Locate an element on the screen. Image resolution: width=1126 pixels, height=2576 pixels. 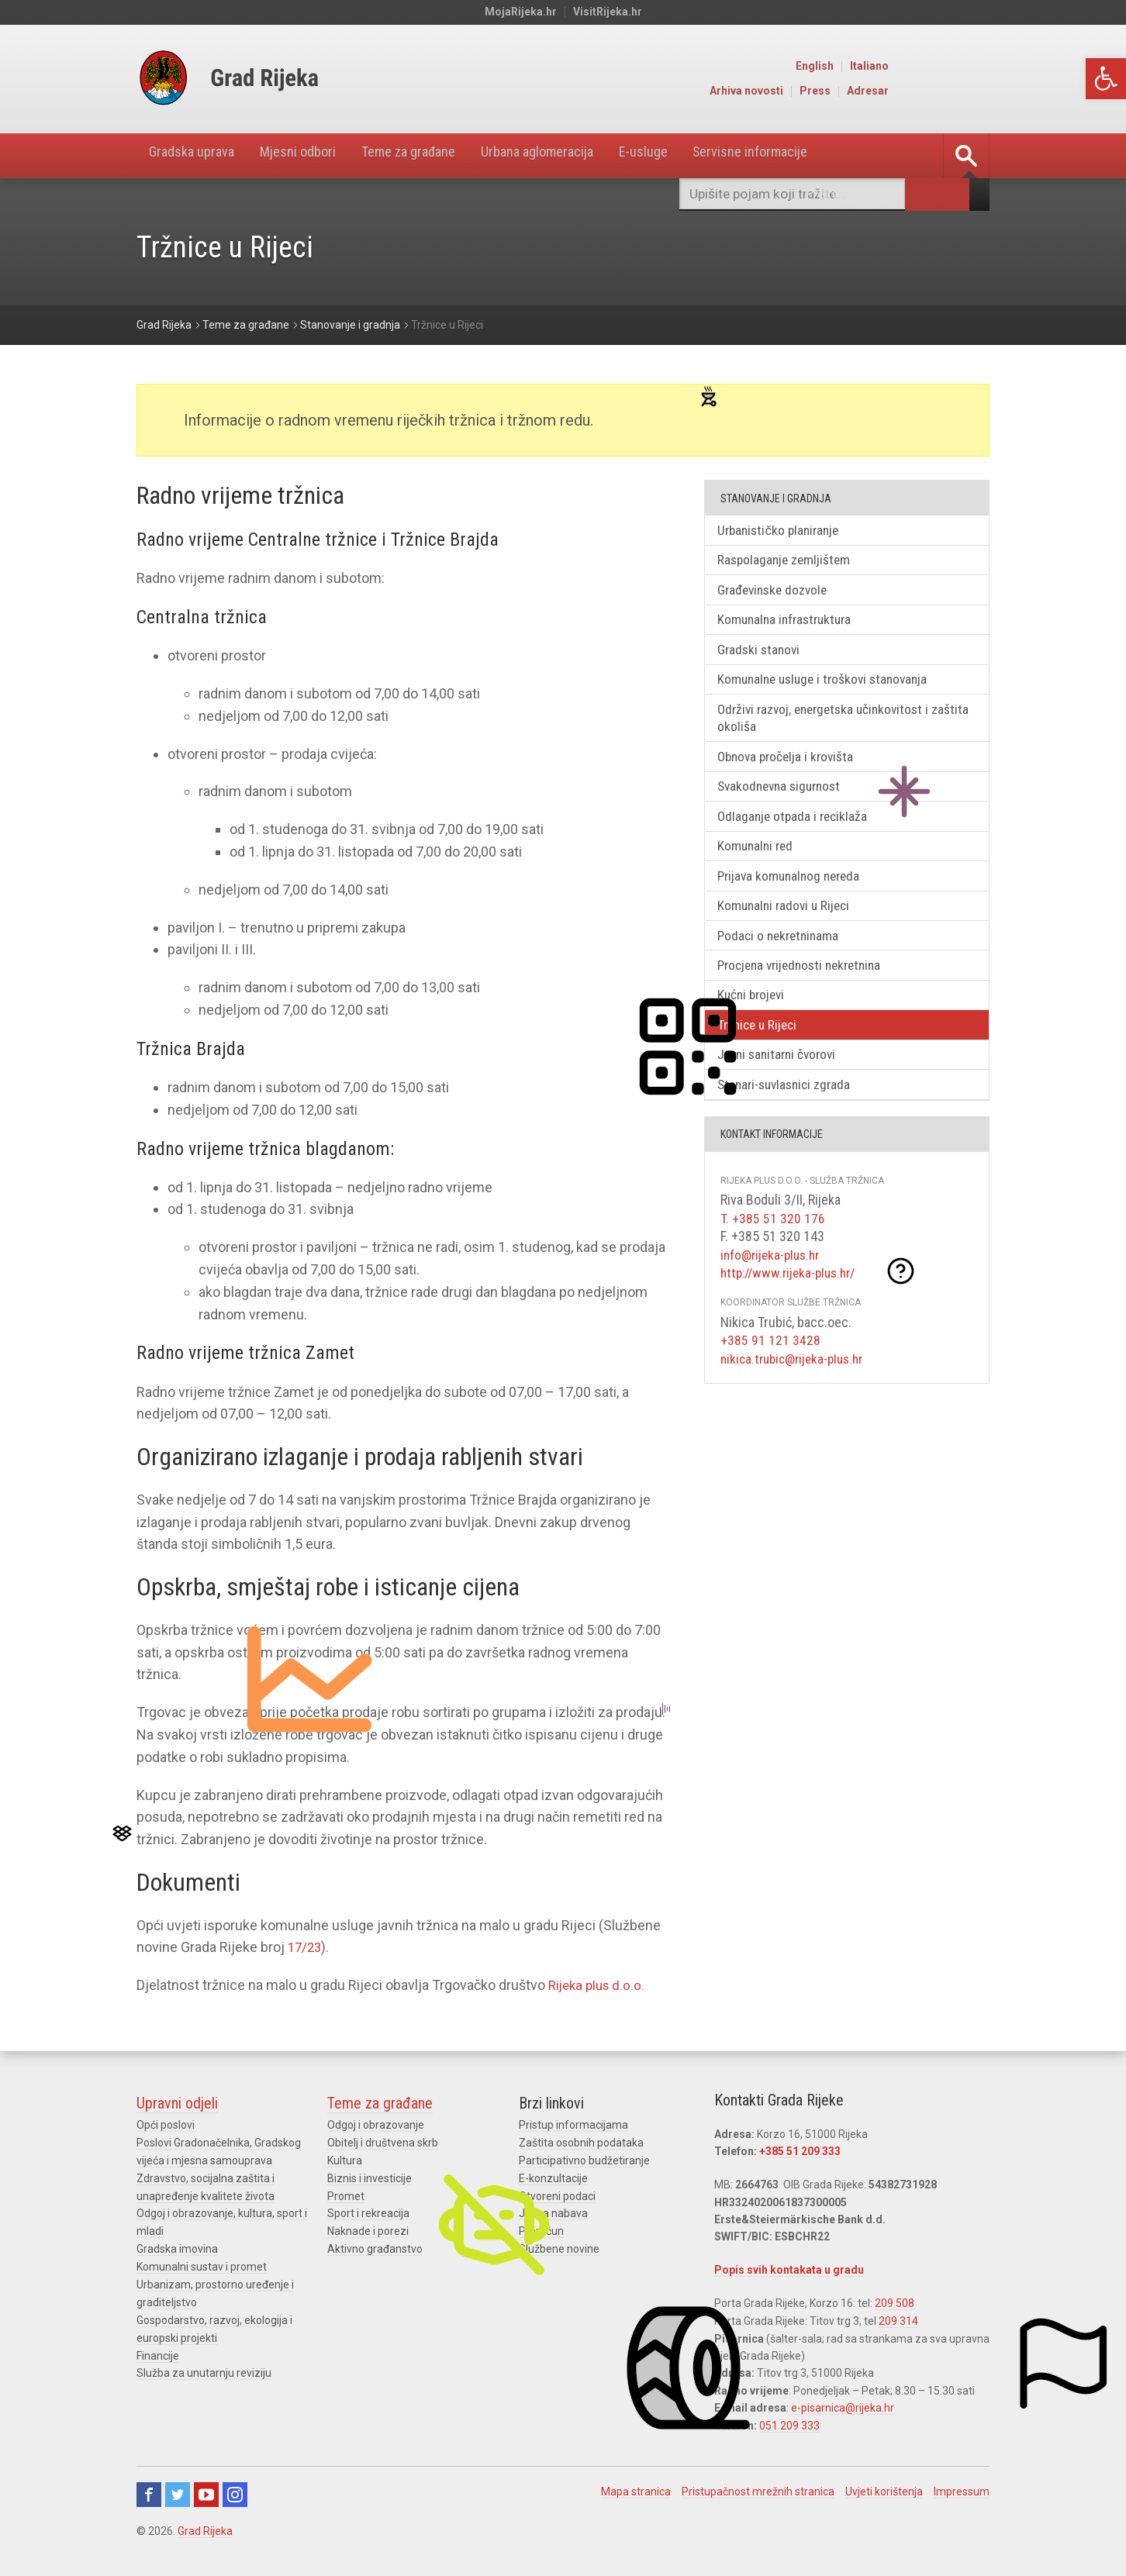
face mask not required is located at coordinates (494, 2225).